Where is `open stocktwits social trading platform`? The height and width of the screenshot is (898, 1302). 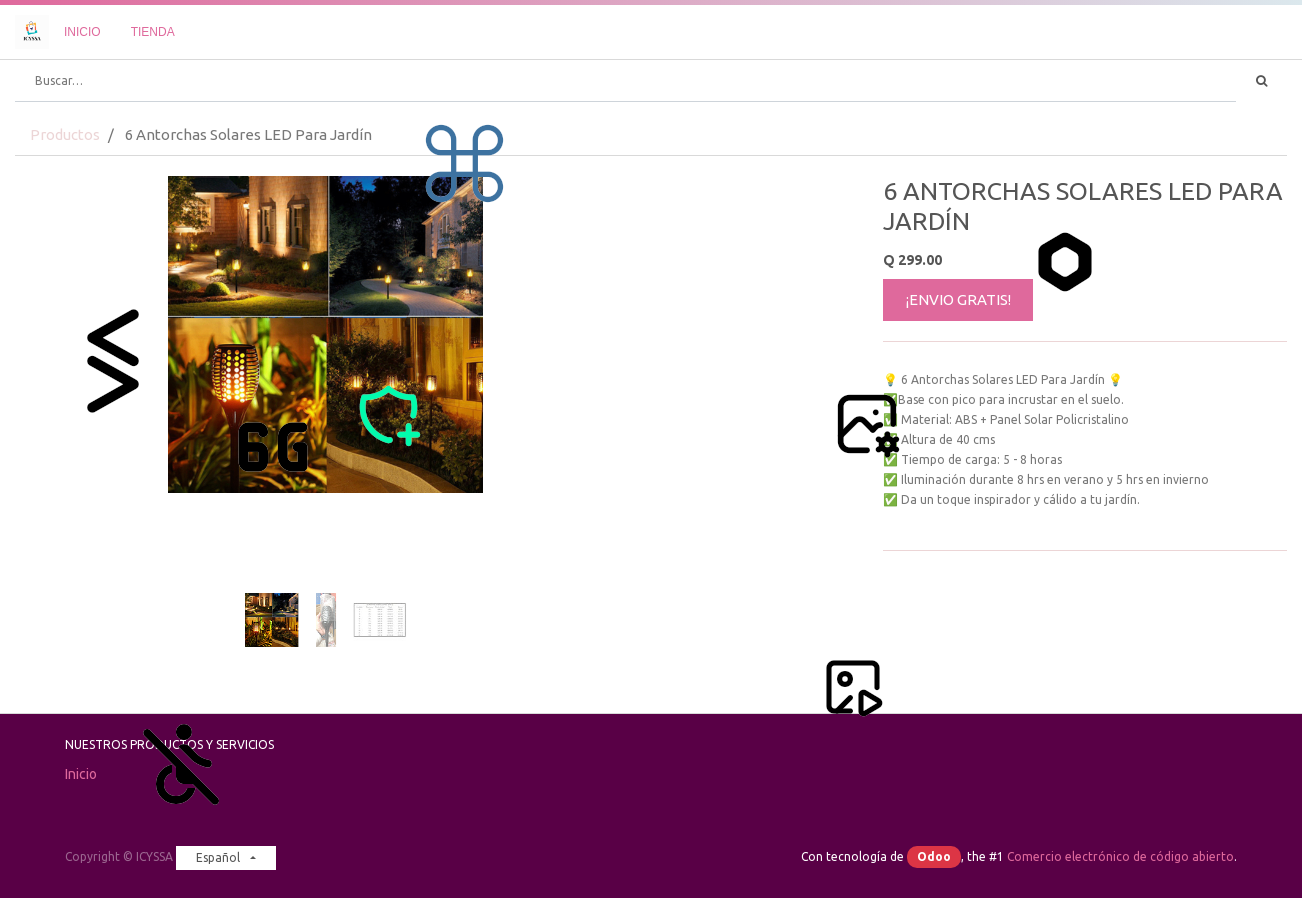
open stocktwits social trading platform is located at coordinates (113, 361).